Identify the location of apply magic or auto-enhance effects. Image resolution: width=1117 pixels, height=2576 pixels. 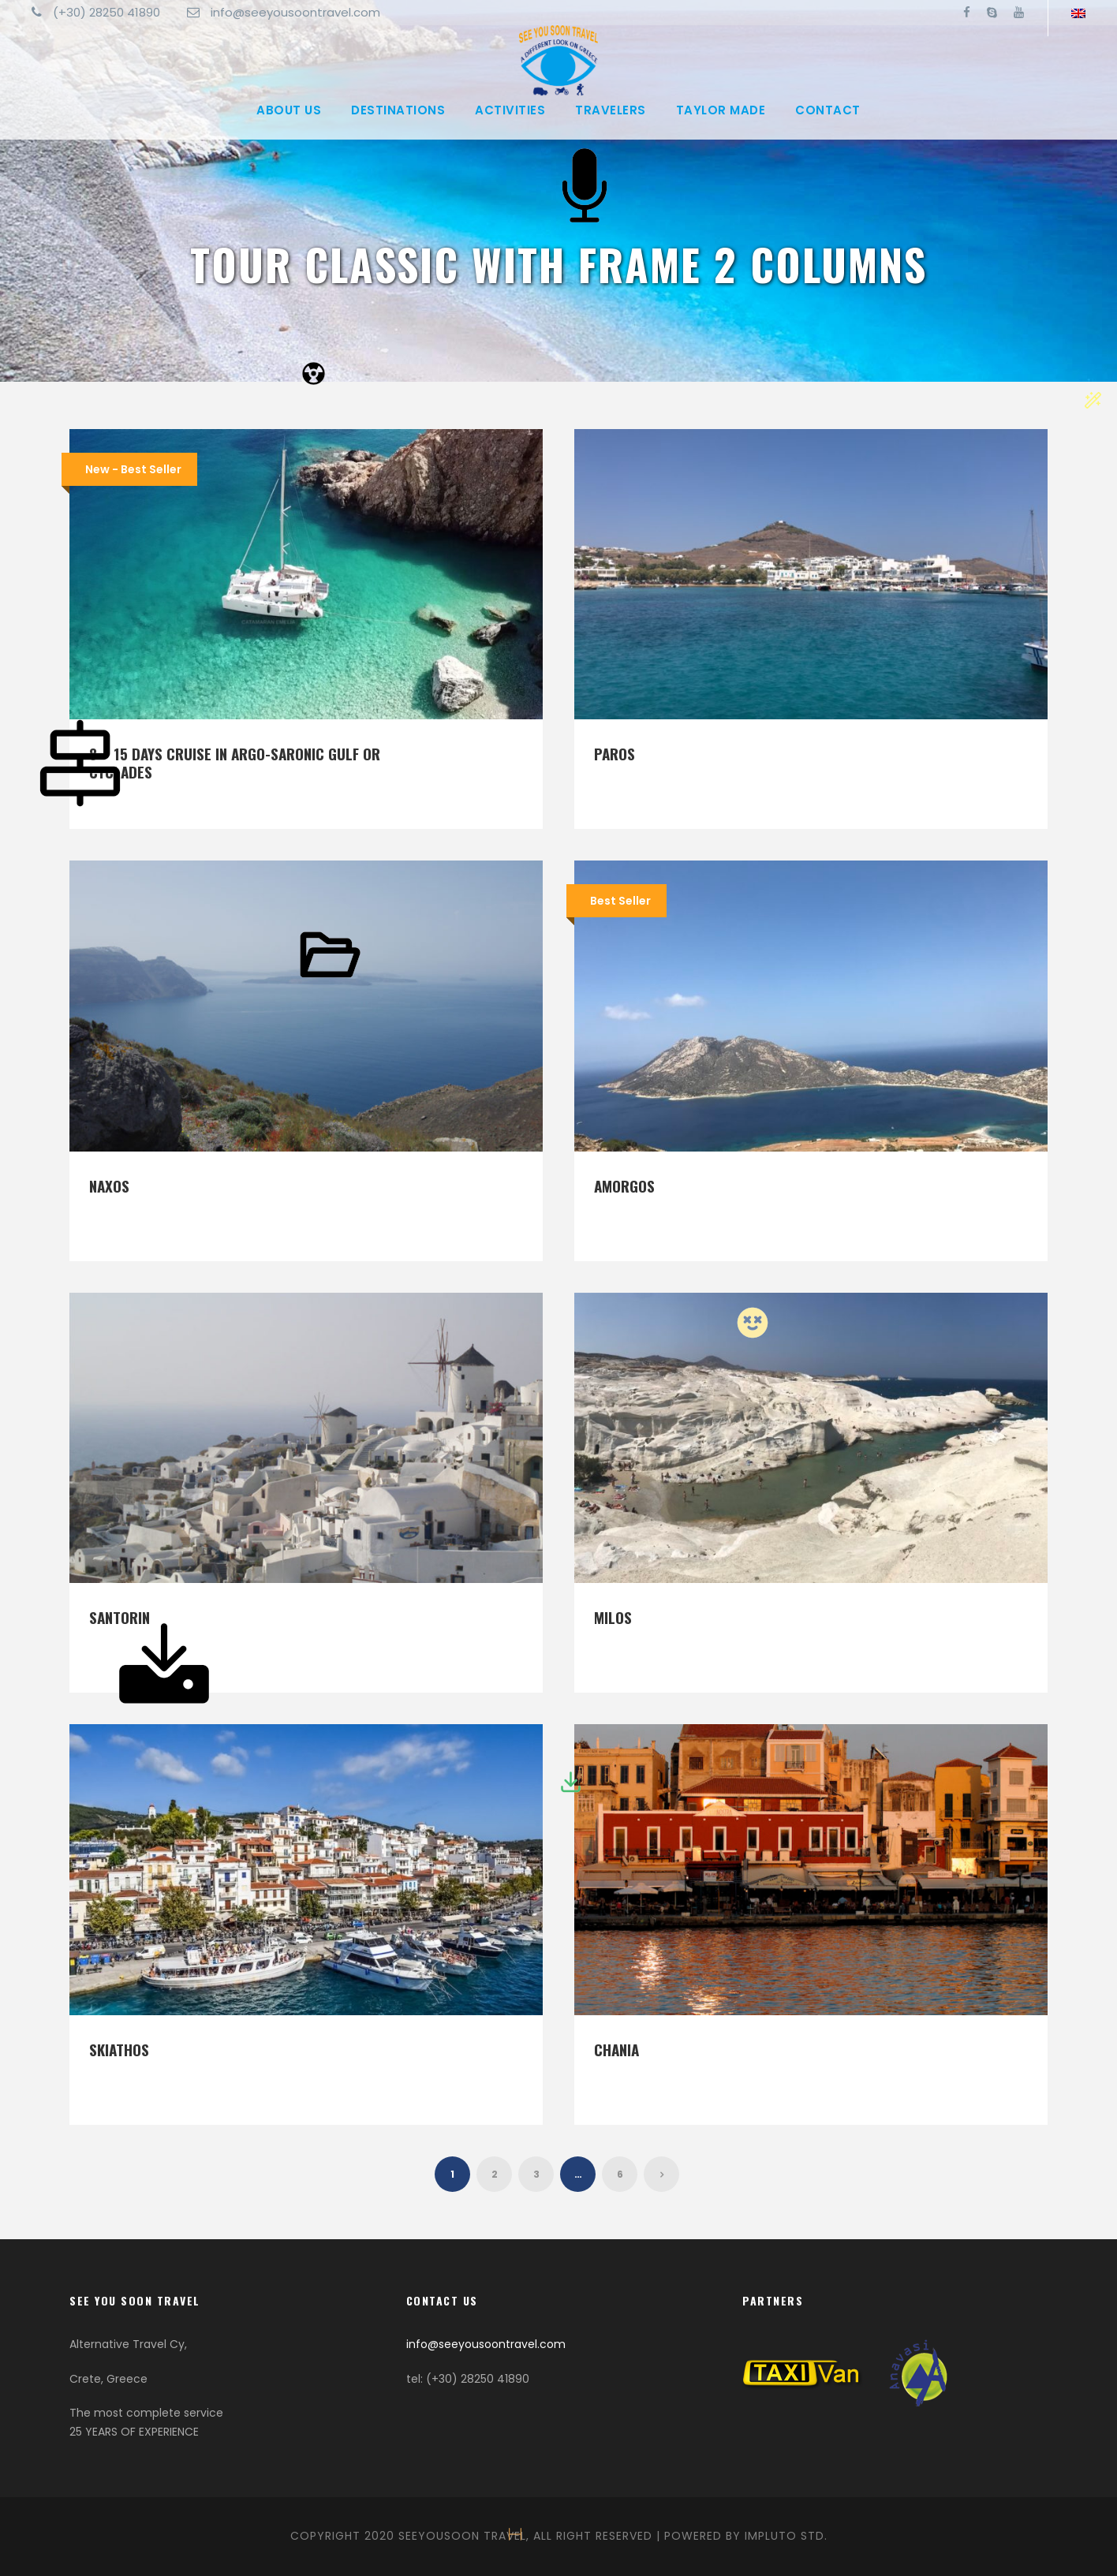
(1093, 400).